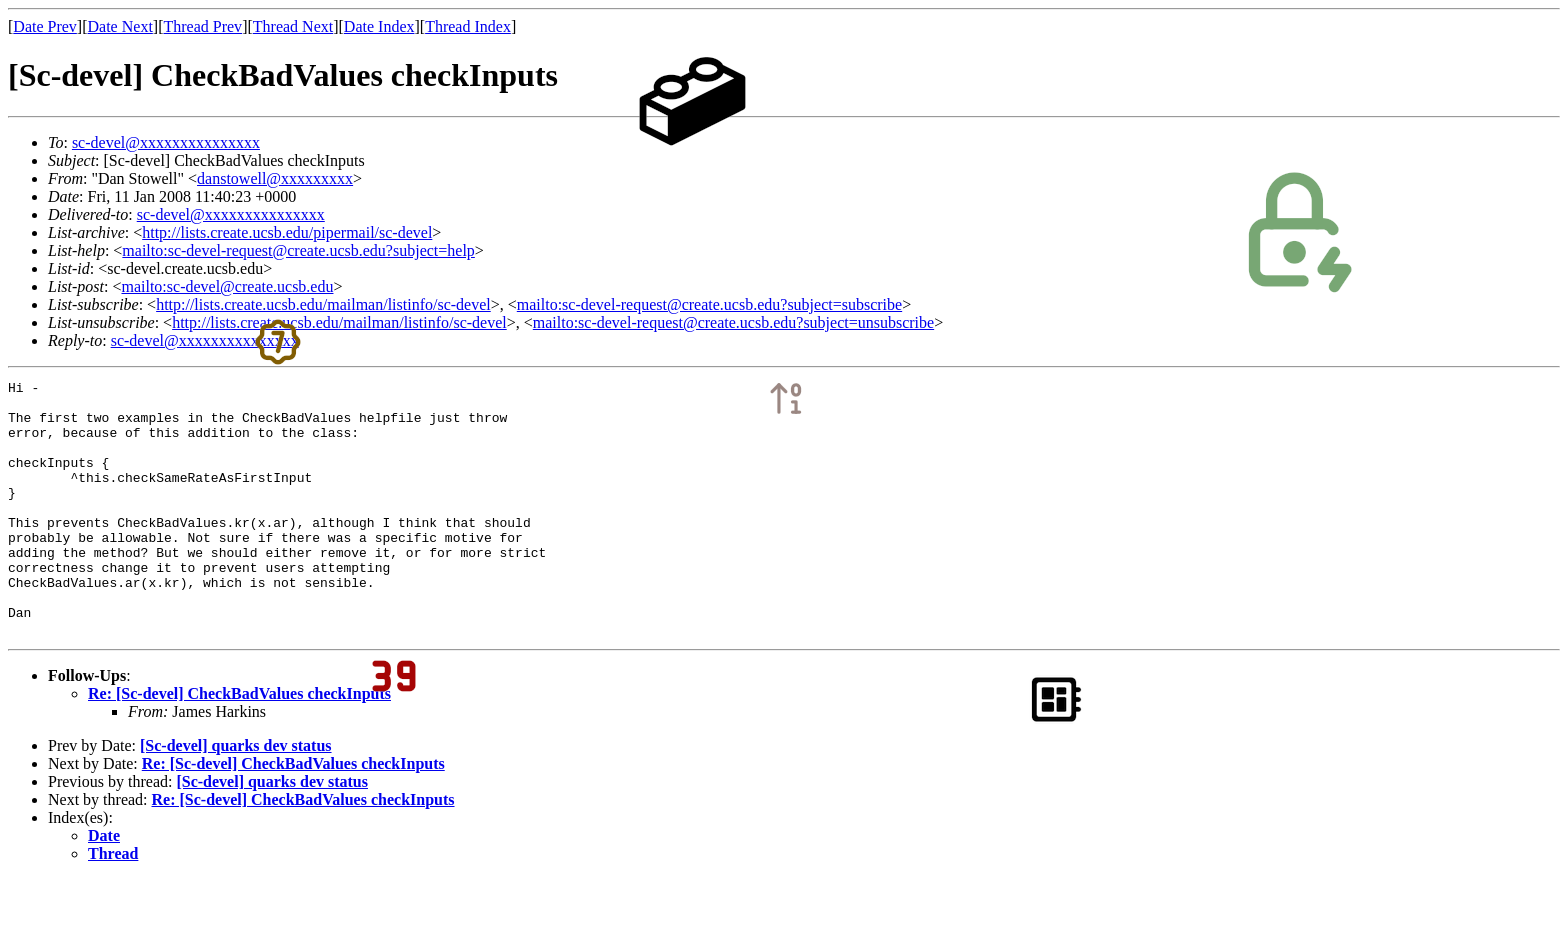 The width and height of the screenshot is (1568, 930). I want to click on indicates rank or position number 7, so click(278, 342).